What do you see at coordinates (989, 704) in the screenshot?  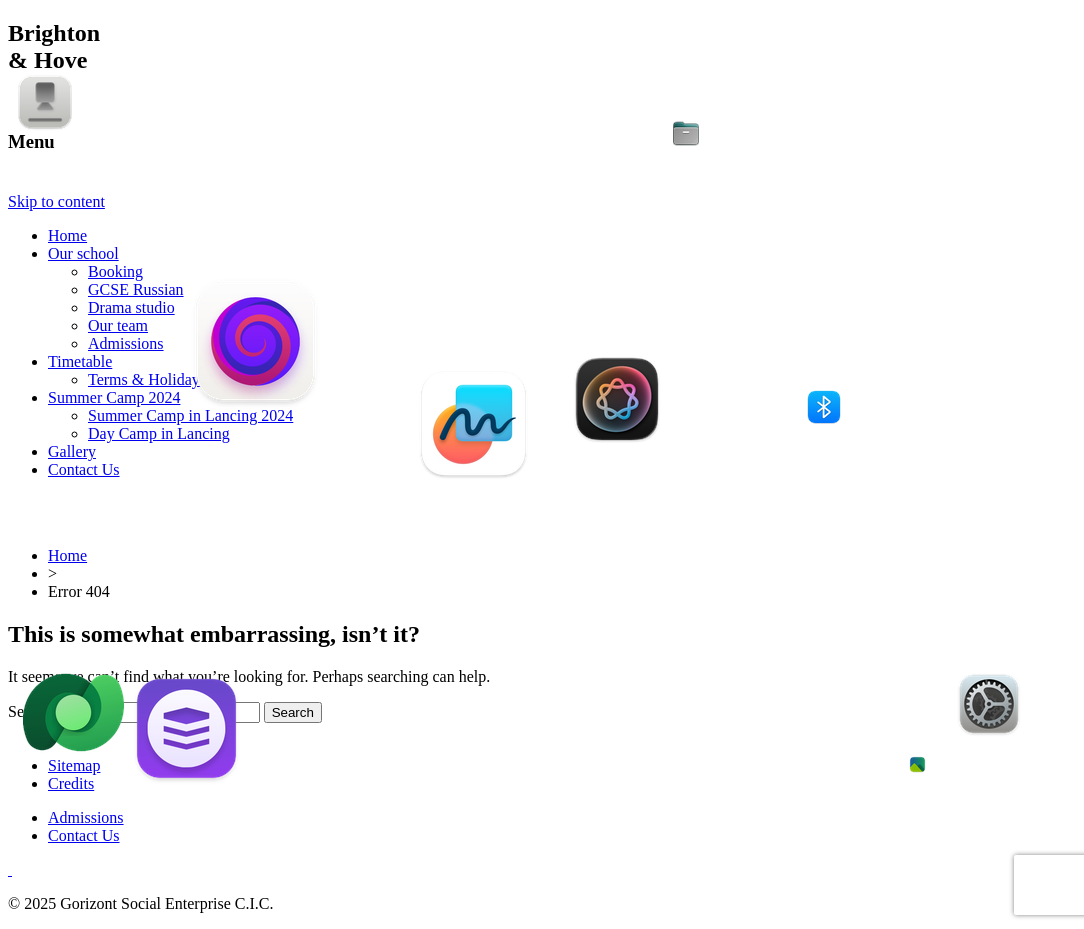 I see `open system preferences or settings` at bounding box center [989, 704].